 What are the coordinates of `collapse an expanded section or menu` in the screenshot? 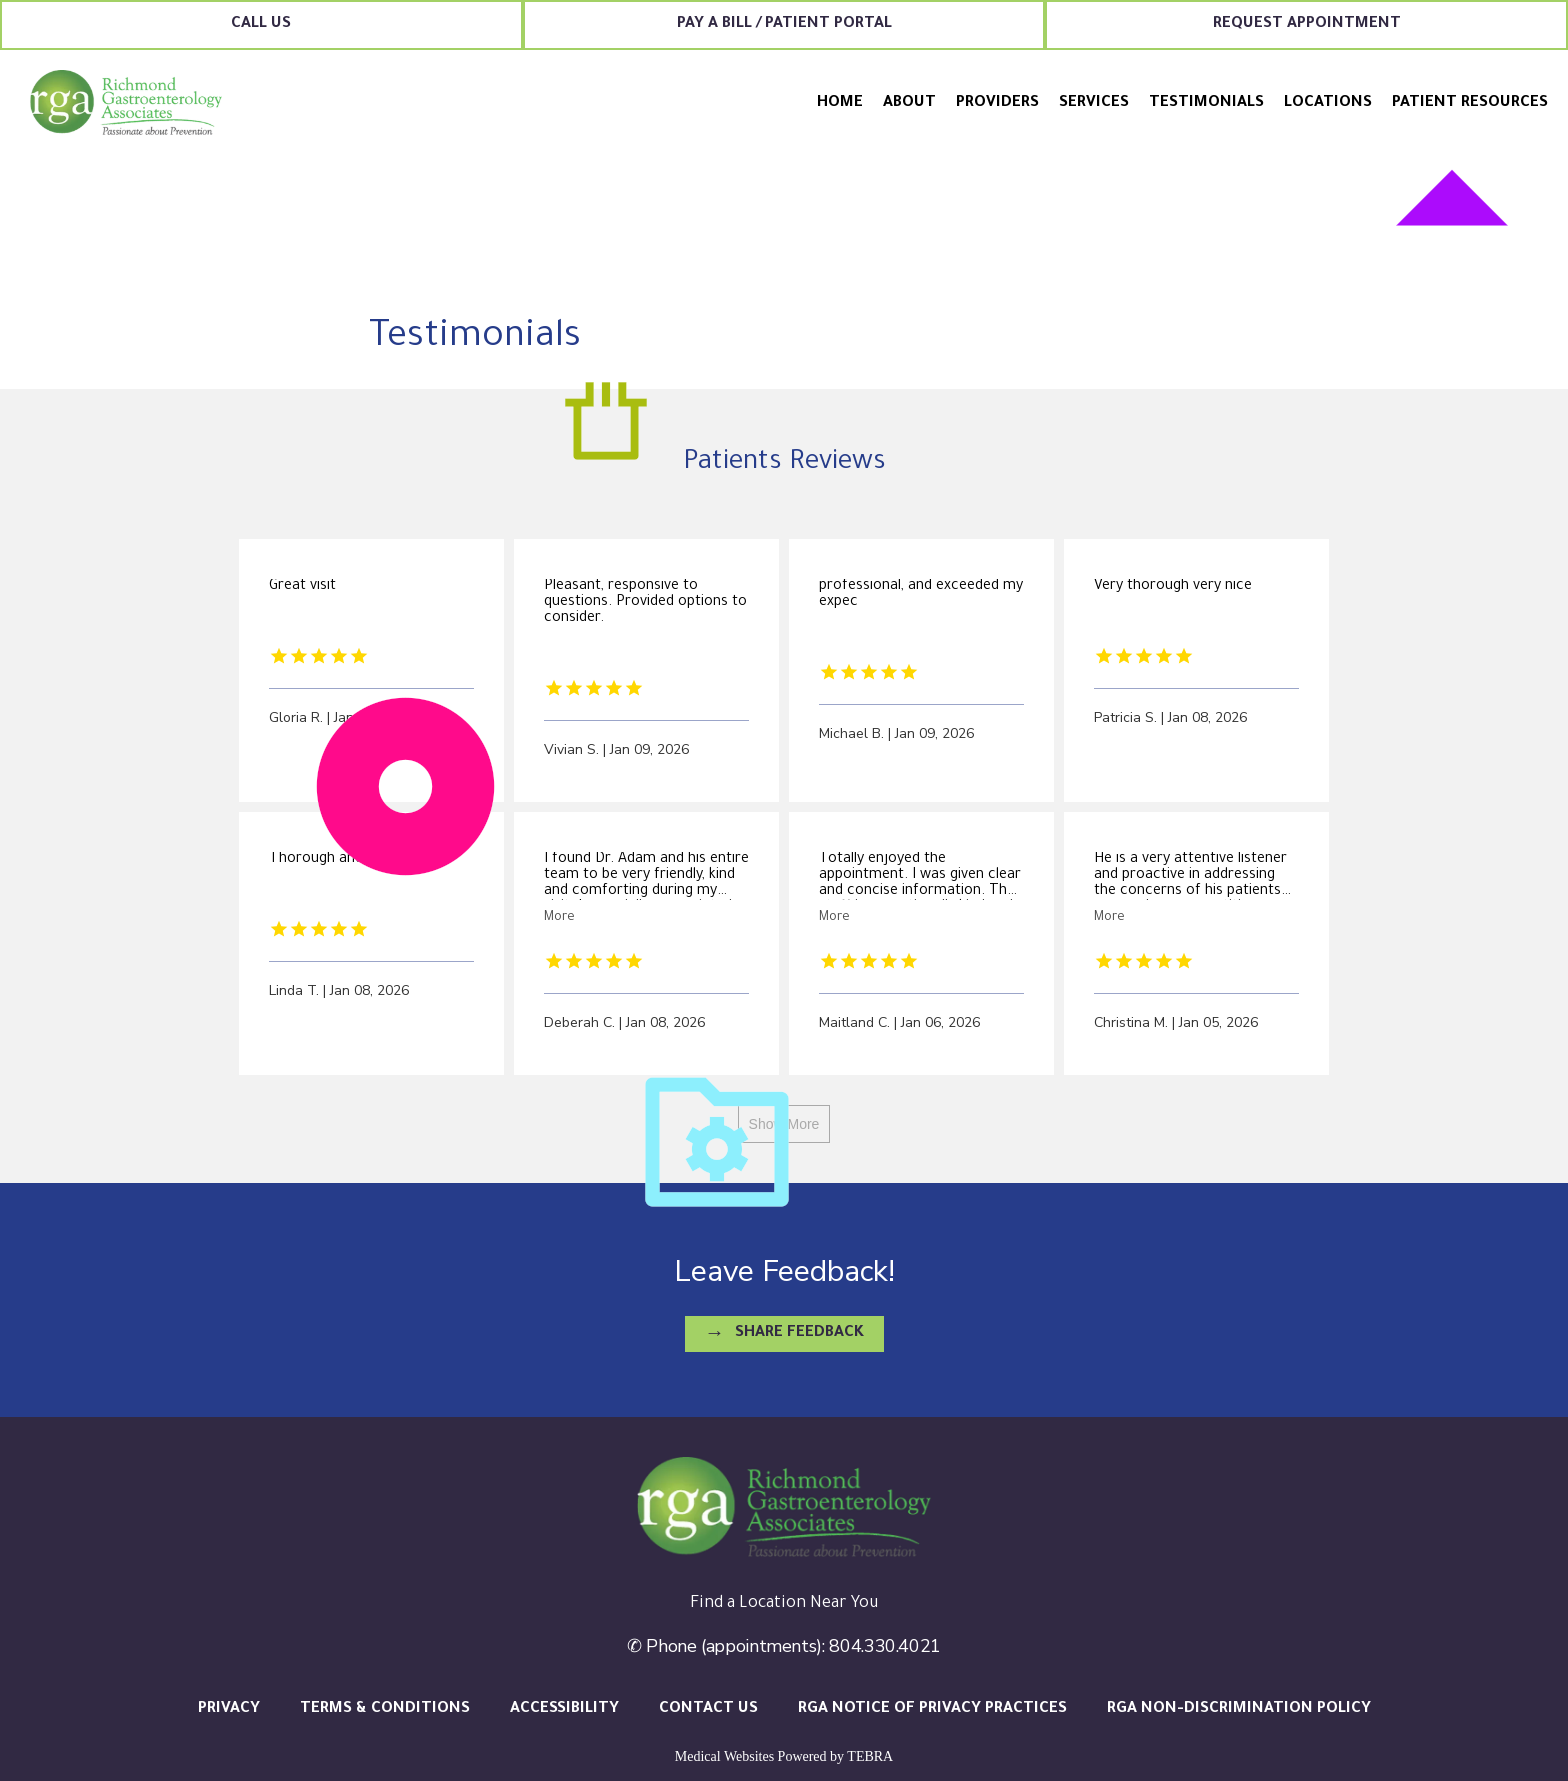 It's located at (1452, 207).